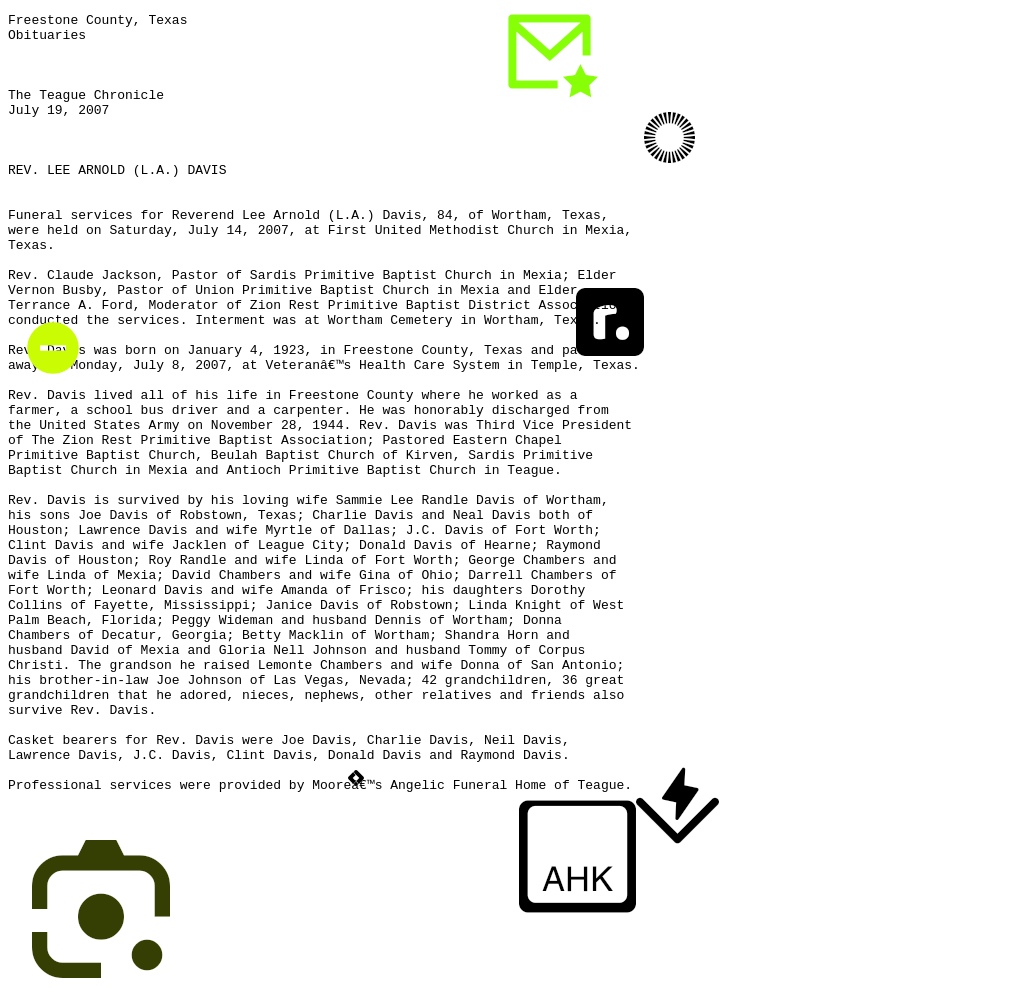 The height and width of the screenshot is (998, 1024). Describe the element at coordinates (53, 348) in the screenshot. I see `indicates a blocked or restricted action` at that location.